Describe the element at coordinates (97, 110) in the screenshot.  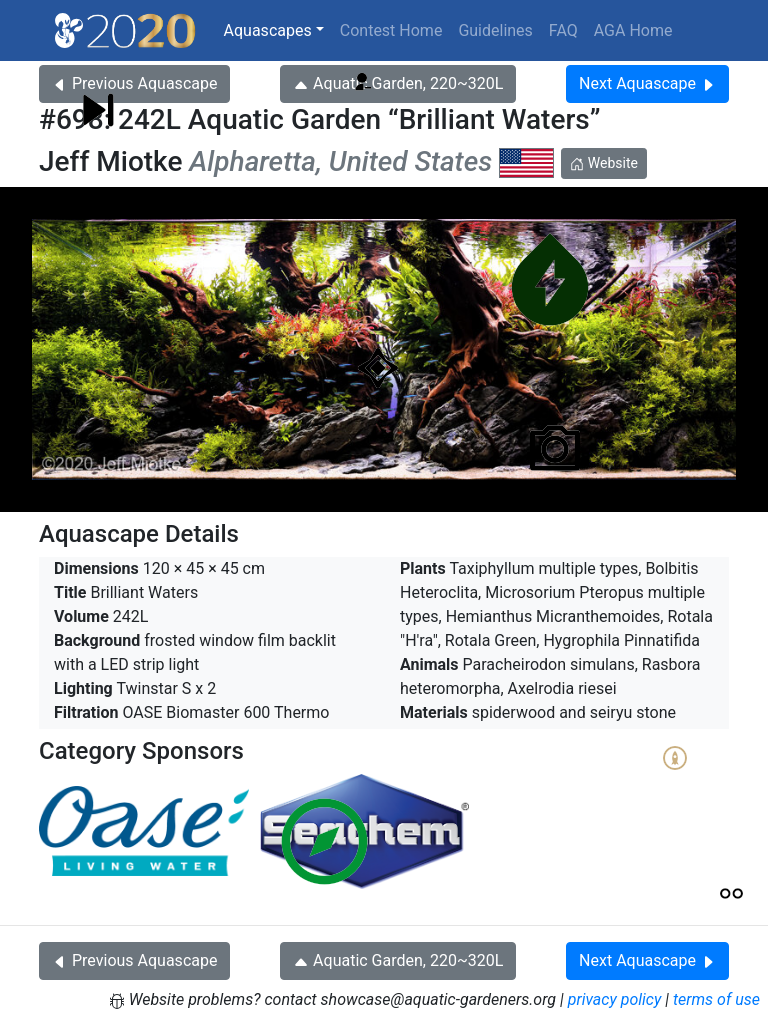
I see `skip to the next track` at that location.